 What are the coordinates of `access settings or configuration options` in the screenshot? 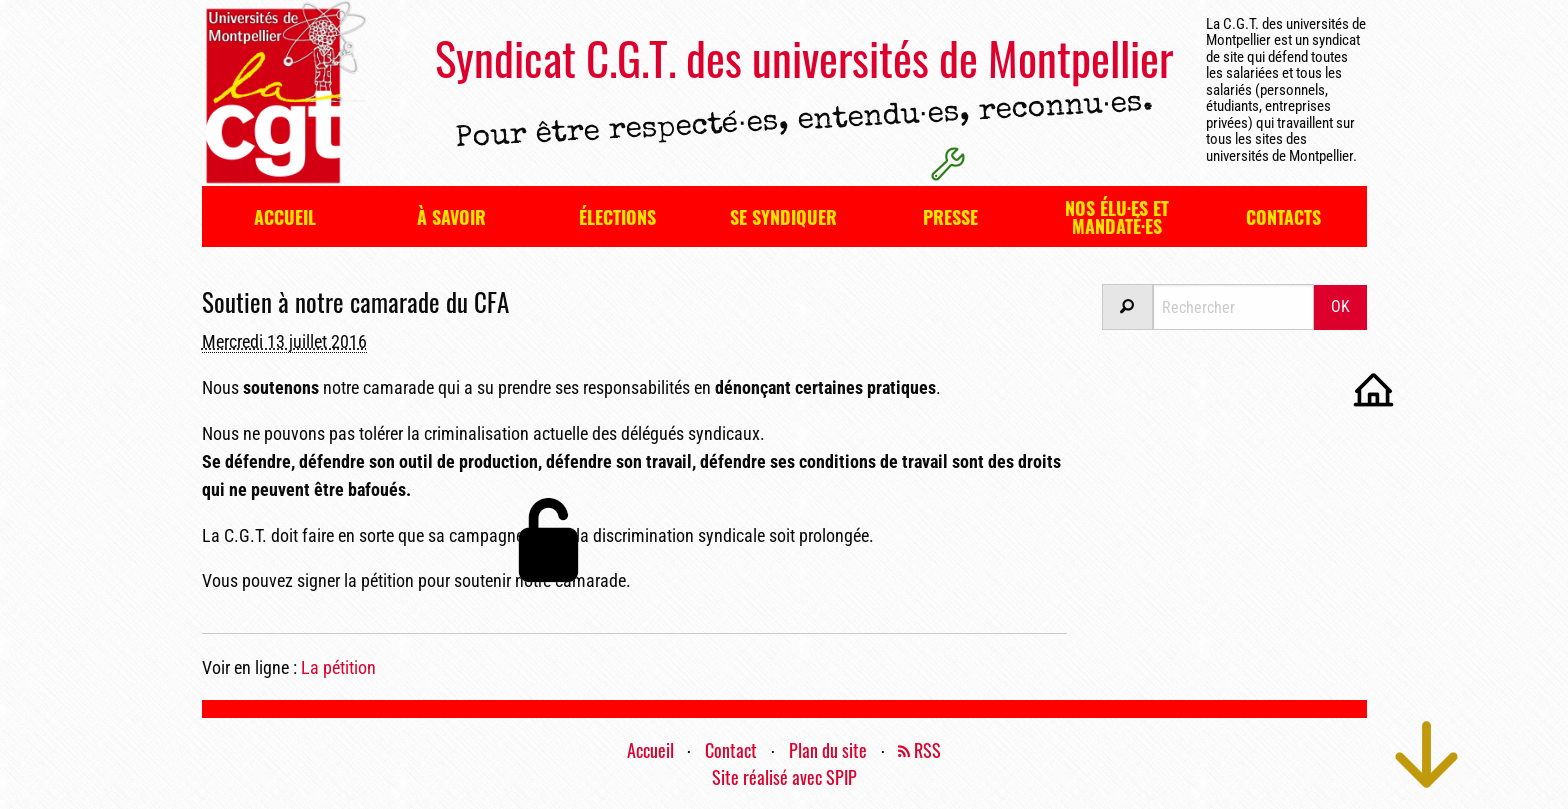 It's located at (948, 164).